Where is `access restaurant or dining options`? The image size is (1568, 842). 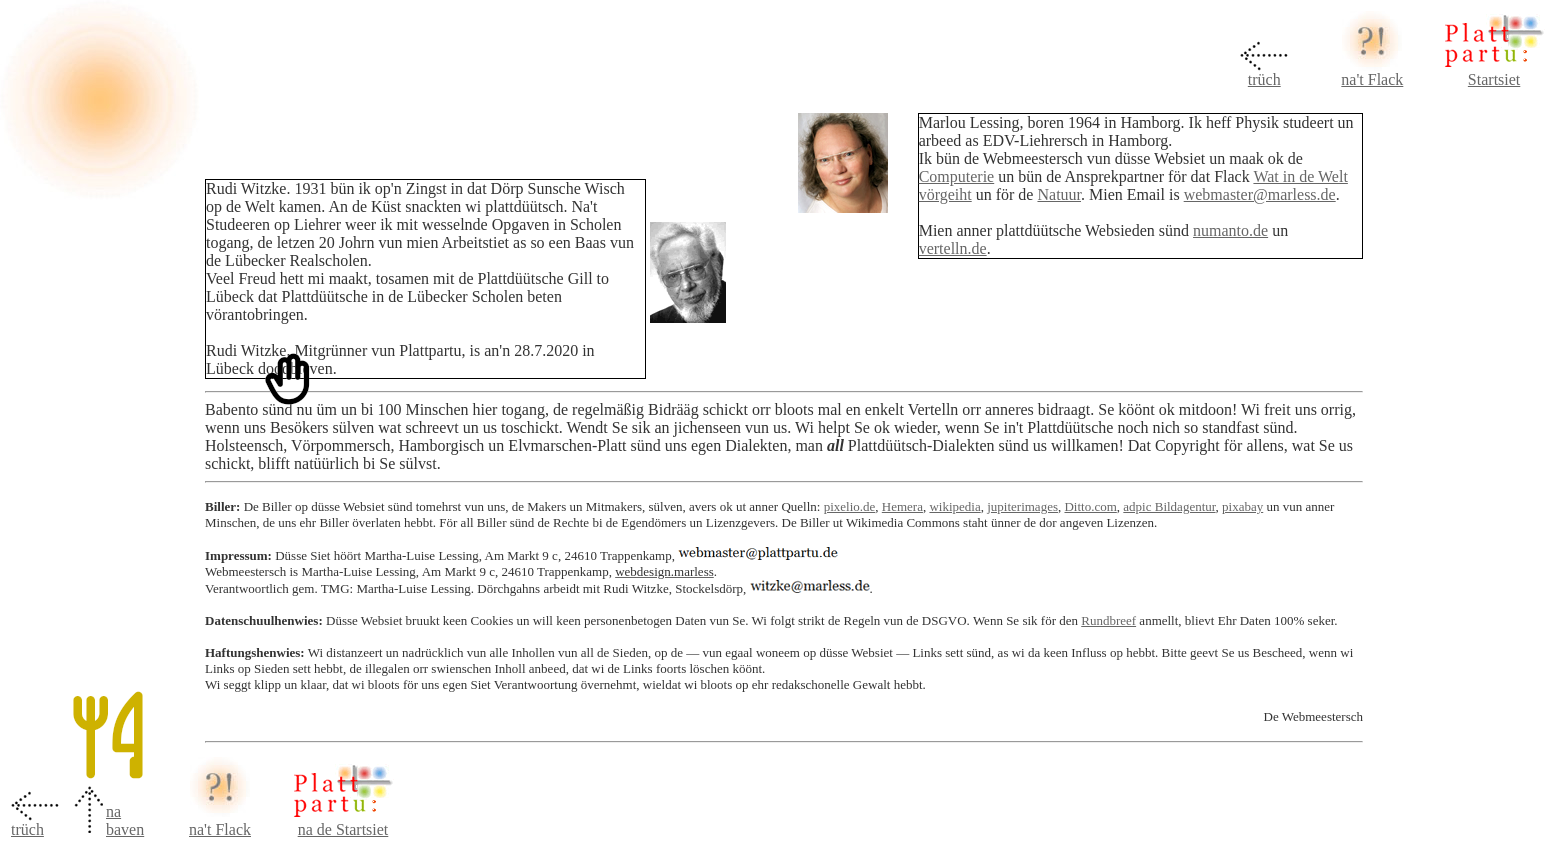 access restaurant or dining options is located at coordinates (108, 735).